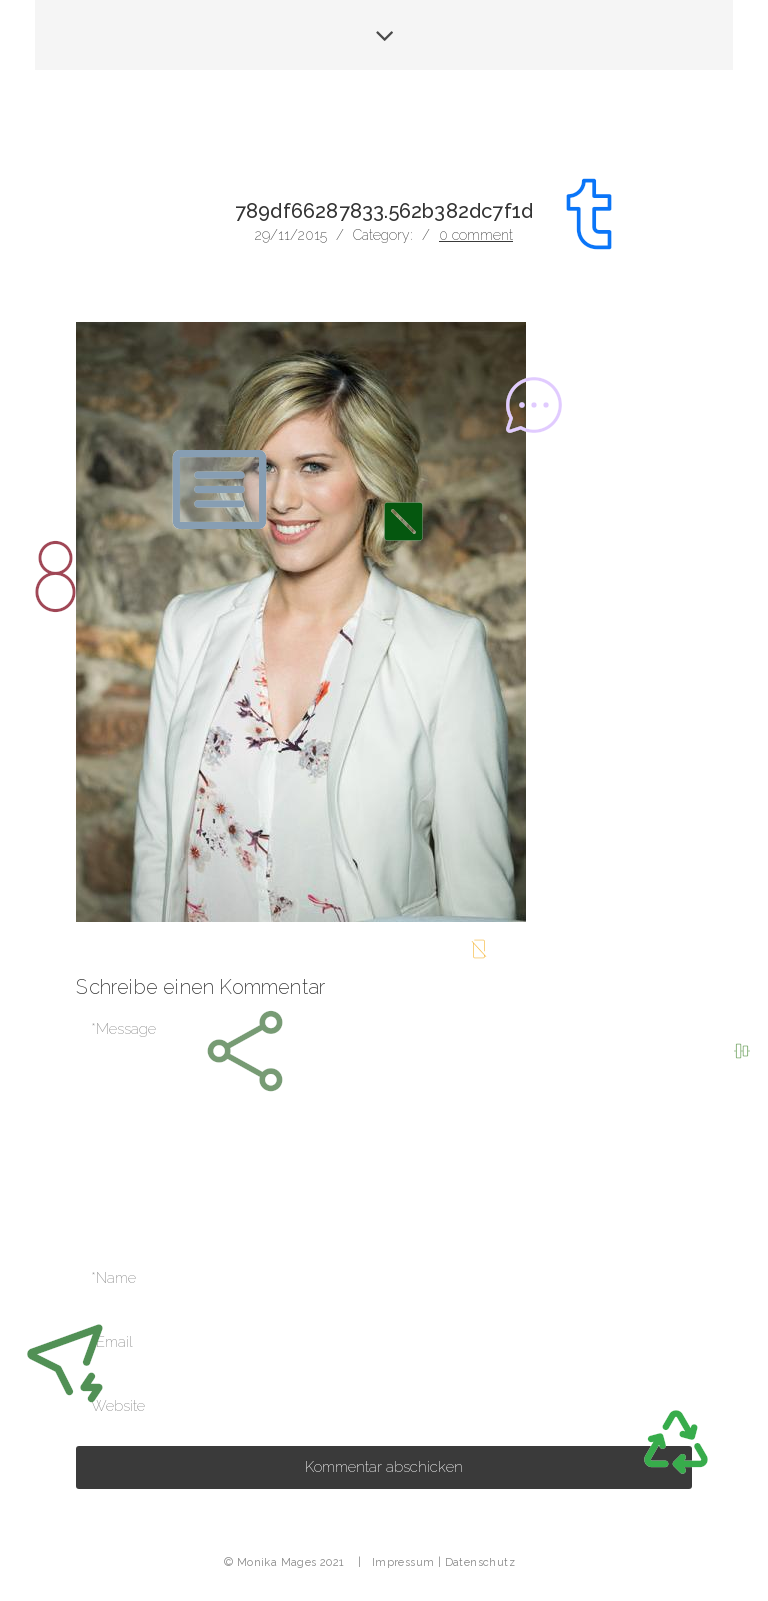  Describe the element at coordinates (742, 1051) in the screenshot. I see `align selected objects to vertical center` at that location.